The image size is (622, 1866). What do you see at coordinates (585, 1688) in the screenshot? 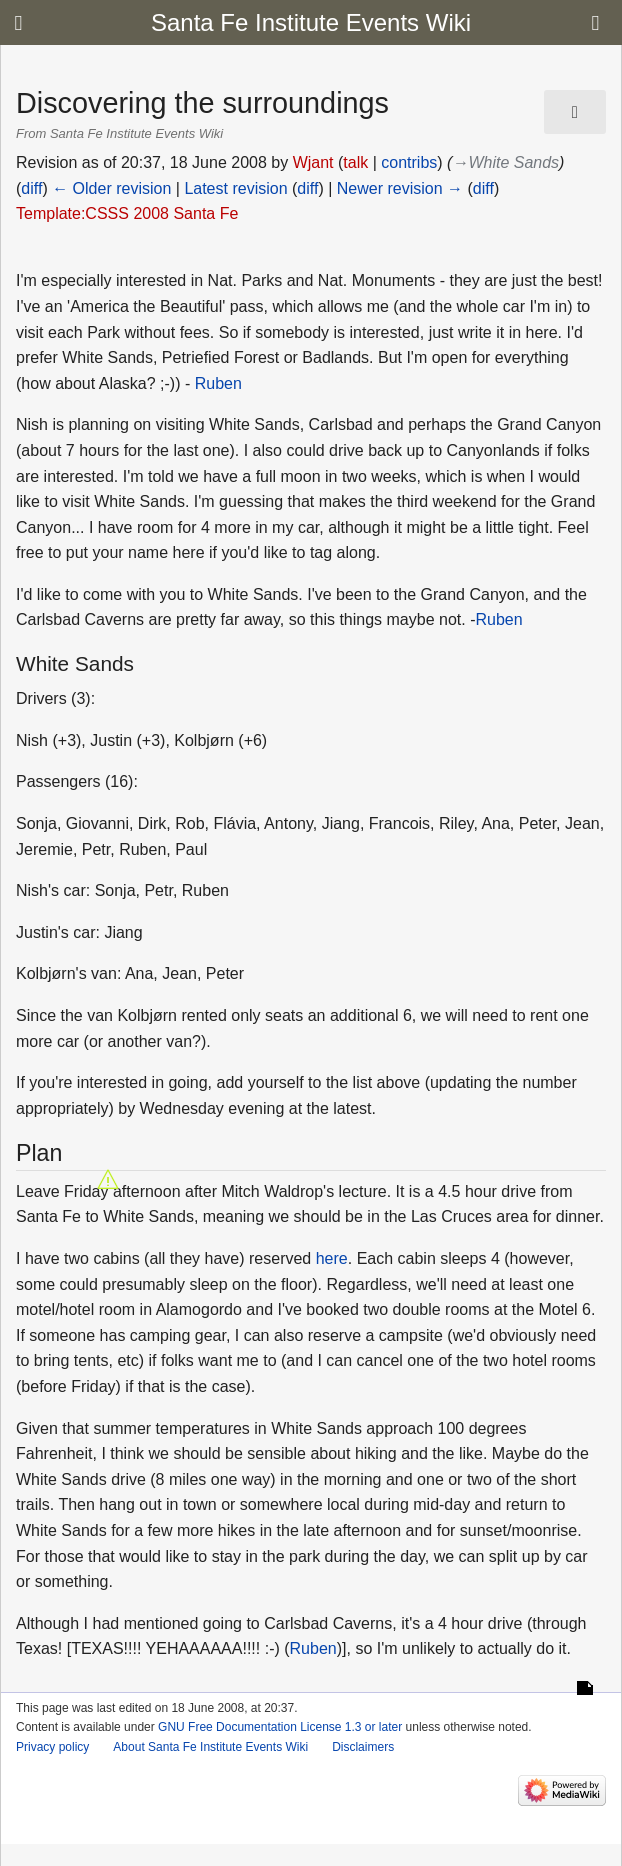
I see `create a new note` at bounding box center [585, 1688].